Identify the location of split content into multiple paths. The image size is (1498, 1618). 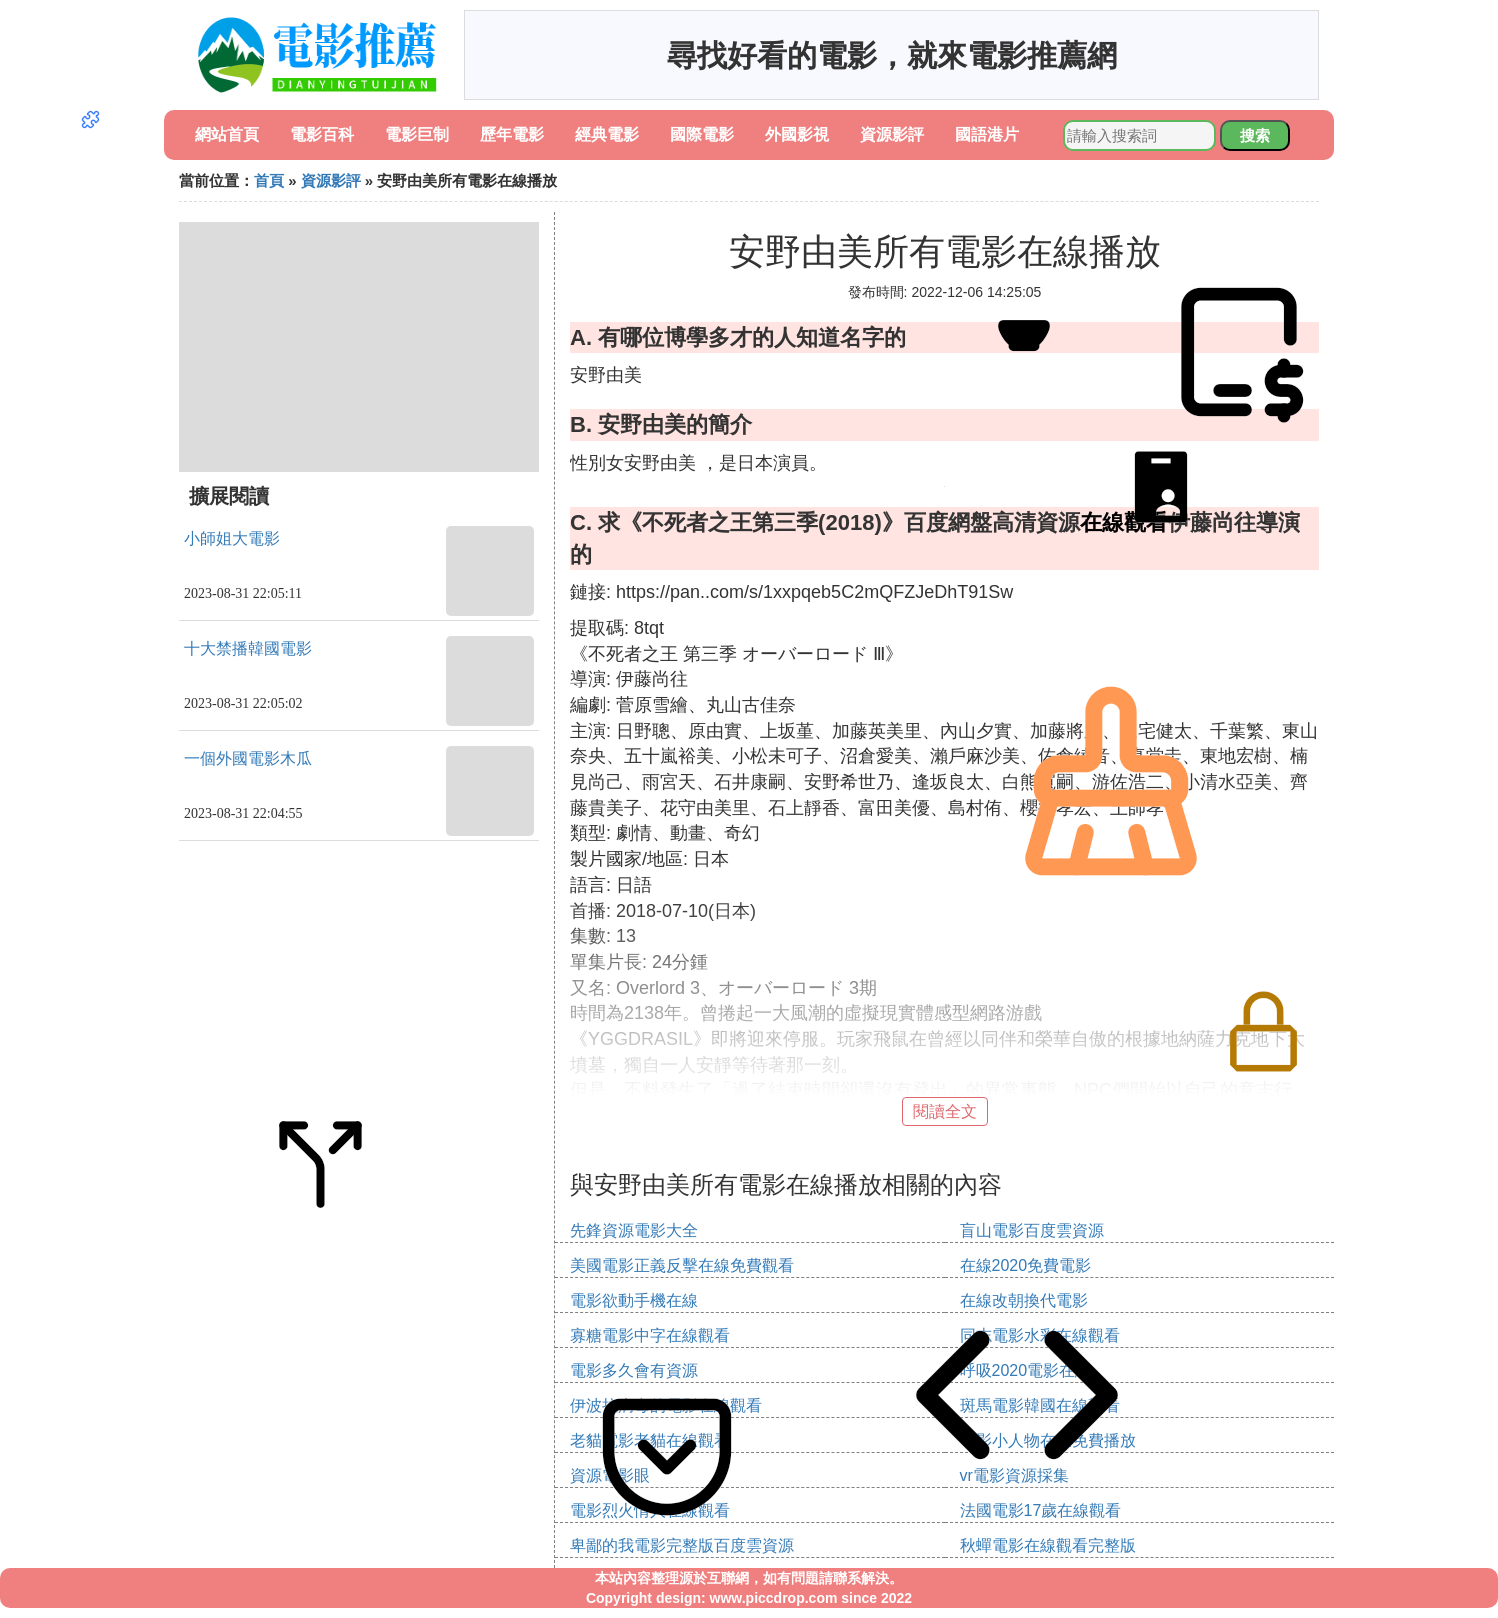
(320, 1162).